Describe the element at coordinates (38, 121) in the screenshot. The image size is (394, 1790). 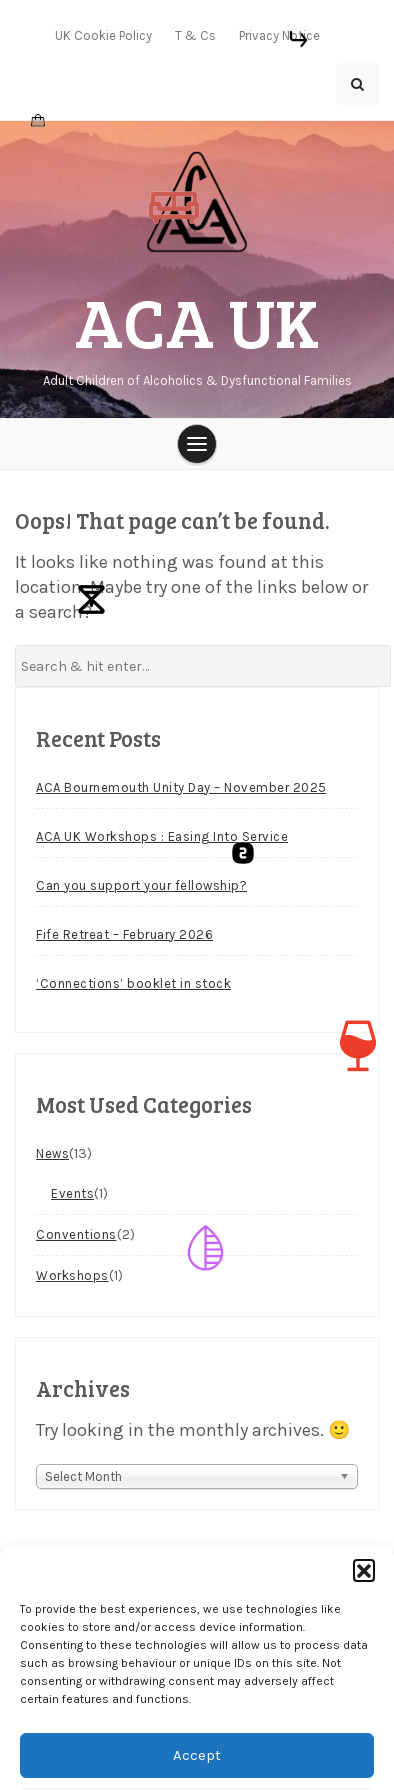
I see `view your shopping bag` at that location.